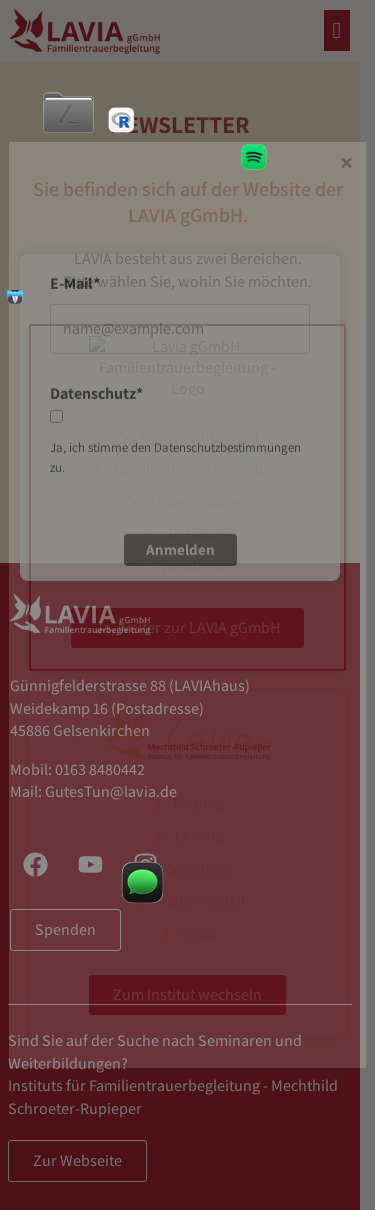  Describe the element at coordinates (121, 120) in the screenshot. I see `open R statistical computing application` at that location.